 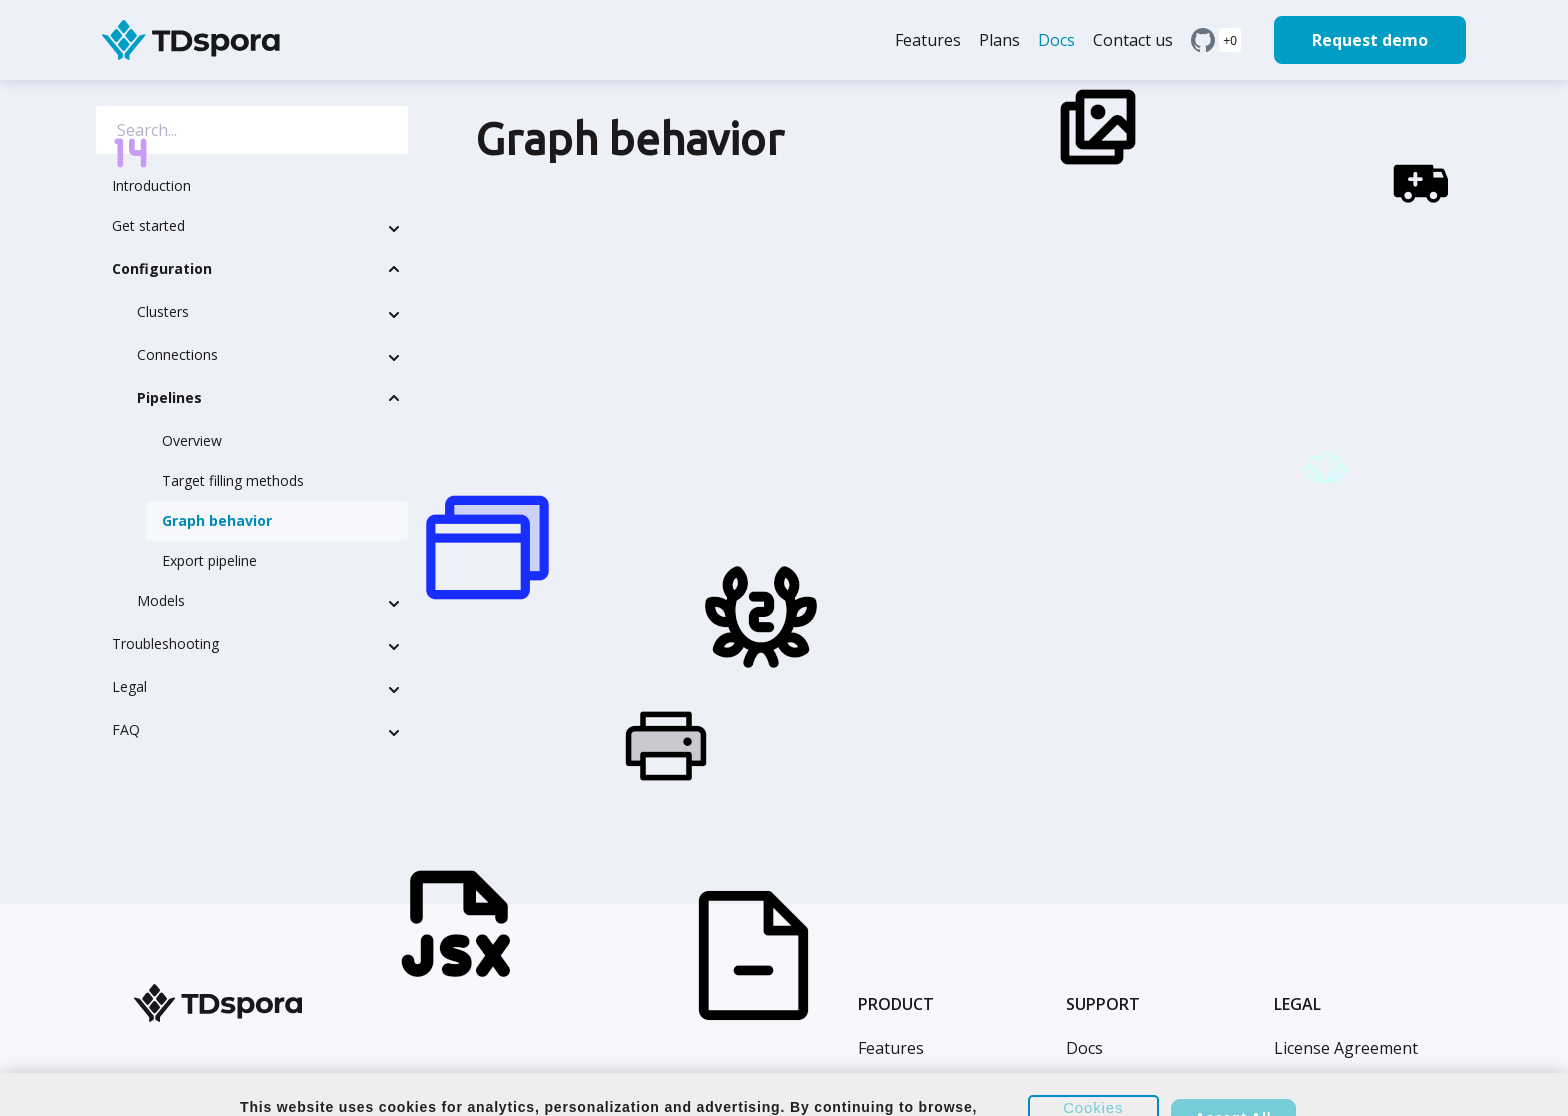 I want to click on request emergency medical services, so click(x=1419, y=181).